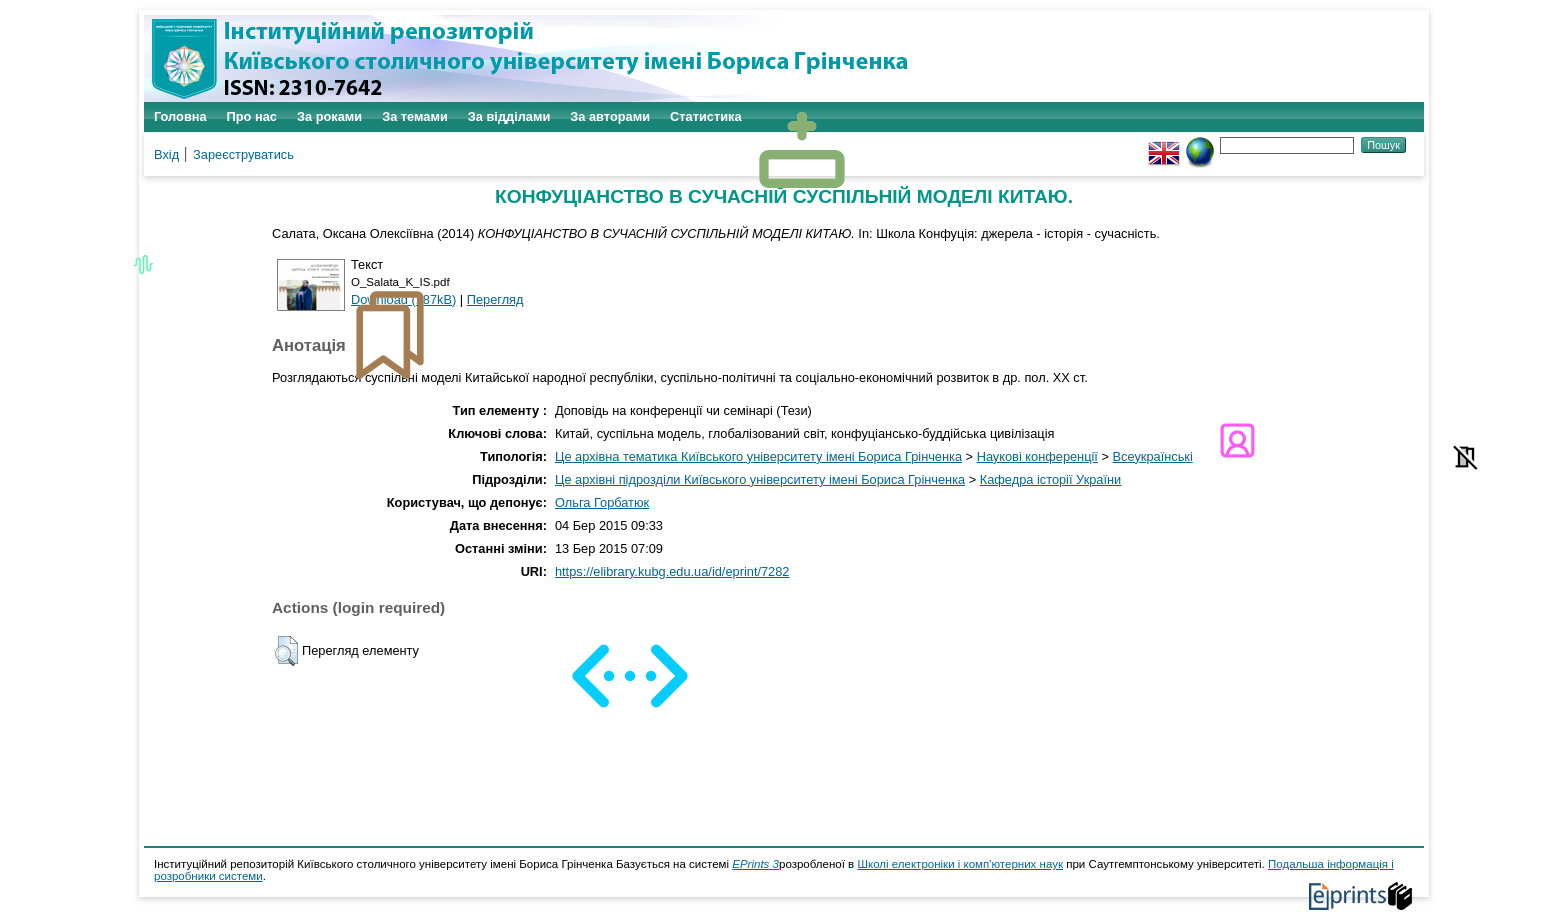 The width and height of the screenshot is (1568, 912). What do you see at coordinates (143, 264) in the screenshot?
I see `audio waveform visualization` at bounding box center [143, 264].